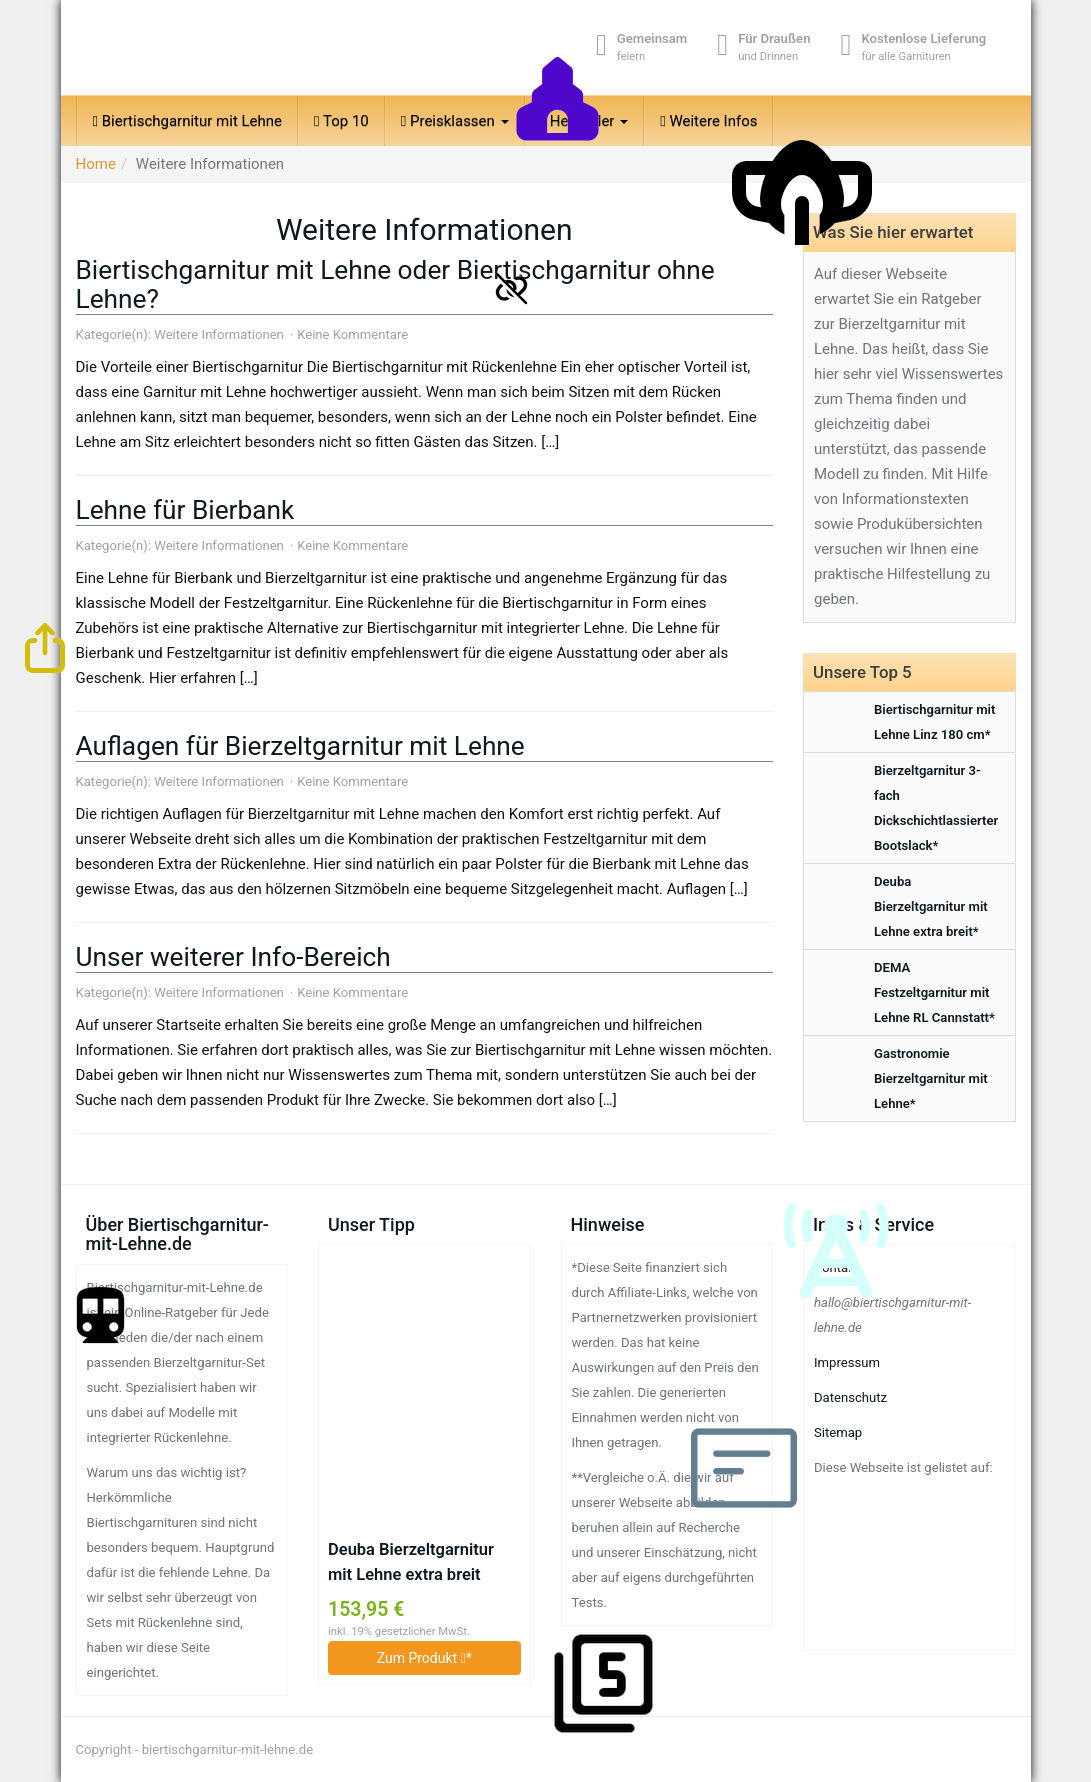 This screenshot has width=1091, height=1782. Describe the element at coordinates (836, 1250) in the screenshot. I see `indicates cellular network or mobile signal status` at that location.